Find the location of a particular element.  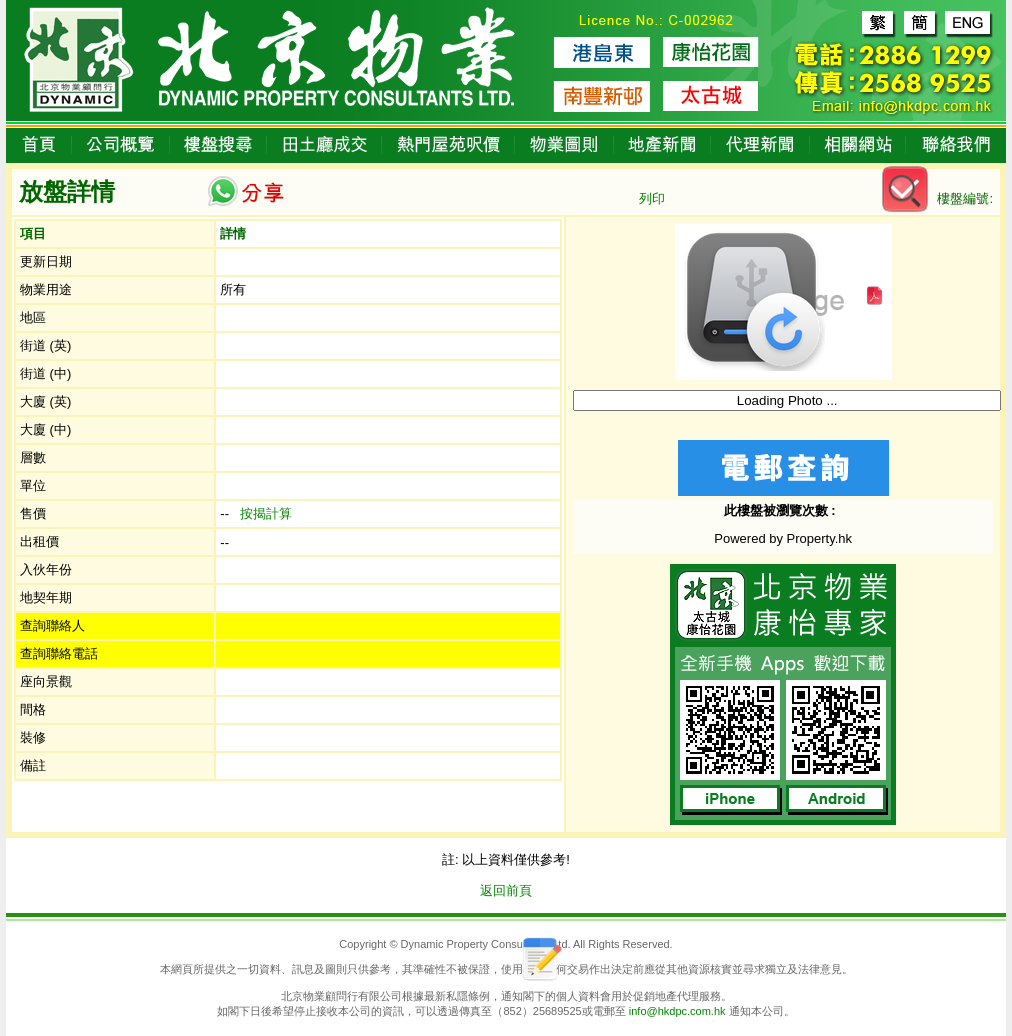

open dconf editor to modify system settings is located at coordinates (905, 189).